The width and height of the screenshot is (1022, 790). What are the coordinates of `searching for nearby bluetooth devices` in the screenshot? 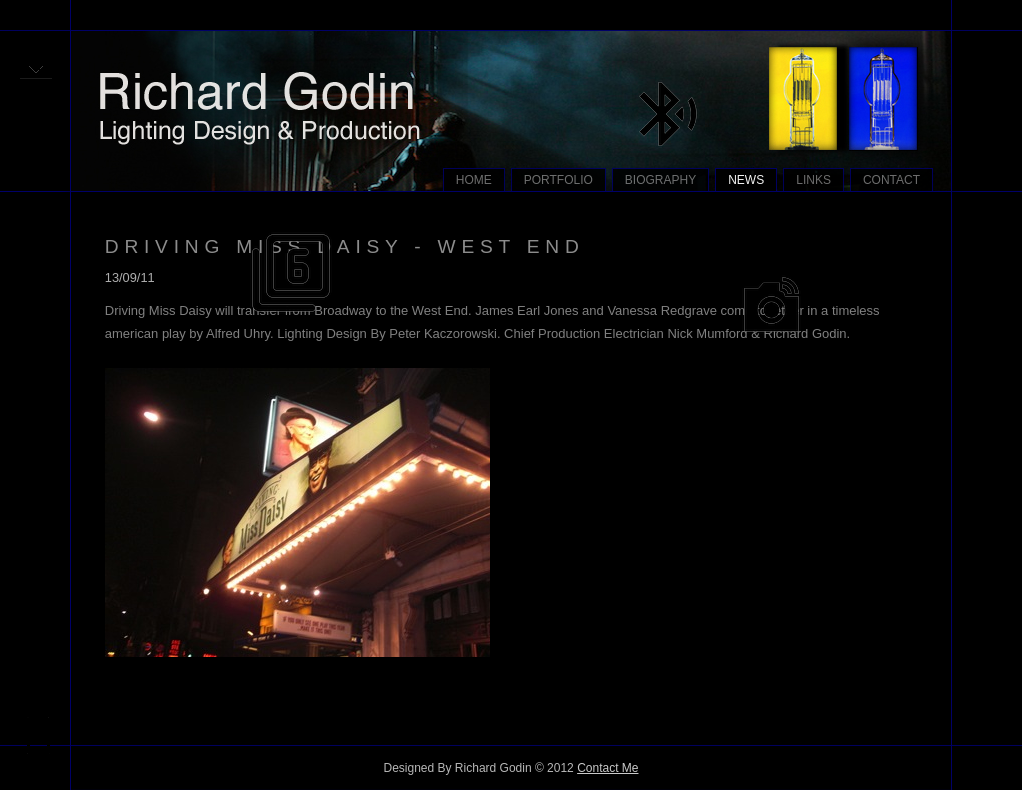 It's located at (668, 114).